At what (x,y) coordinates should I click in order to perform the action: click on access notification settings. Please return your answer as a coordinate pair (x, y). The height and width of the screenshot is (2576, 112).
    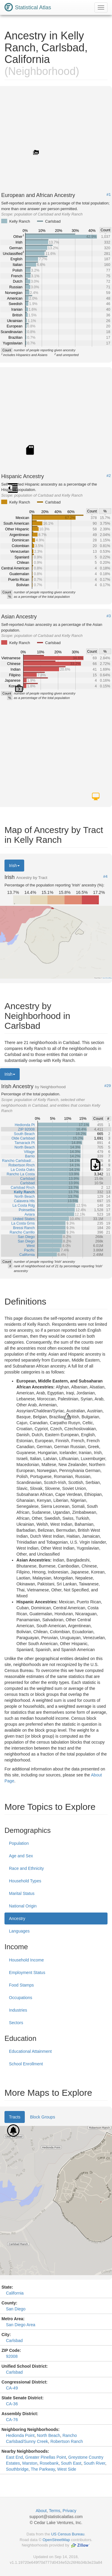
    Looking at the image, I should click on (13, 2130).